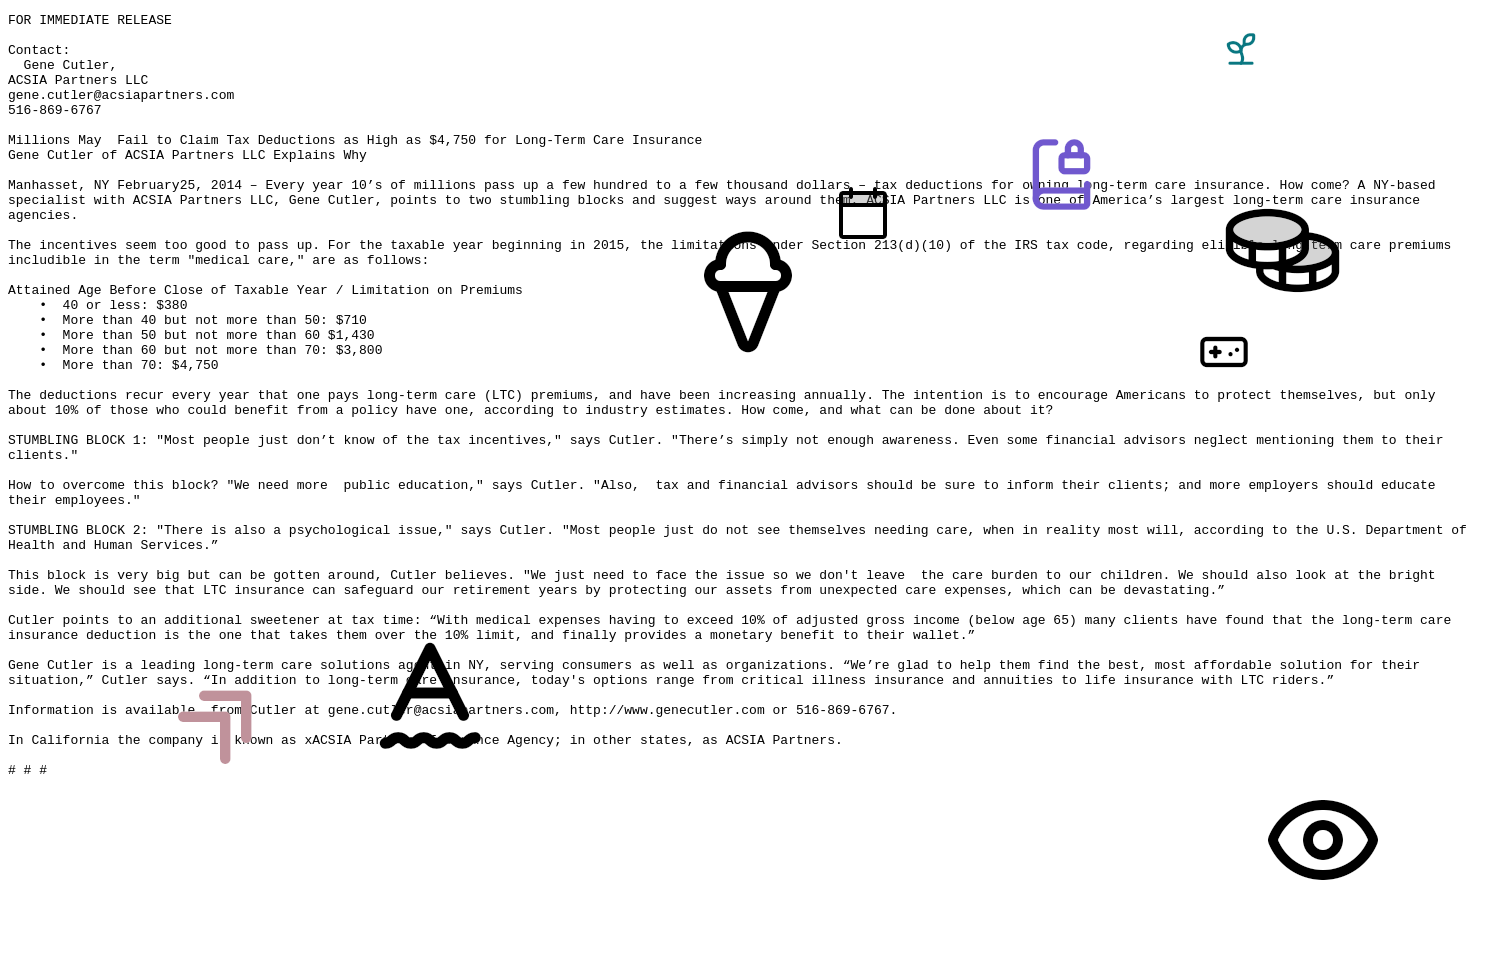 Image resolution: width=1487 pixels, height=962 pixels. What do you see at coordinates (863, 215) in the screenshot?
I see `view or open calendar` at bounding box center [863, 215].